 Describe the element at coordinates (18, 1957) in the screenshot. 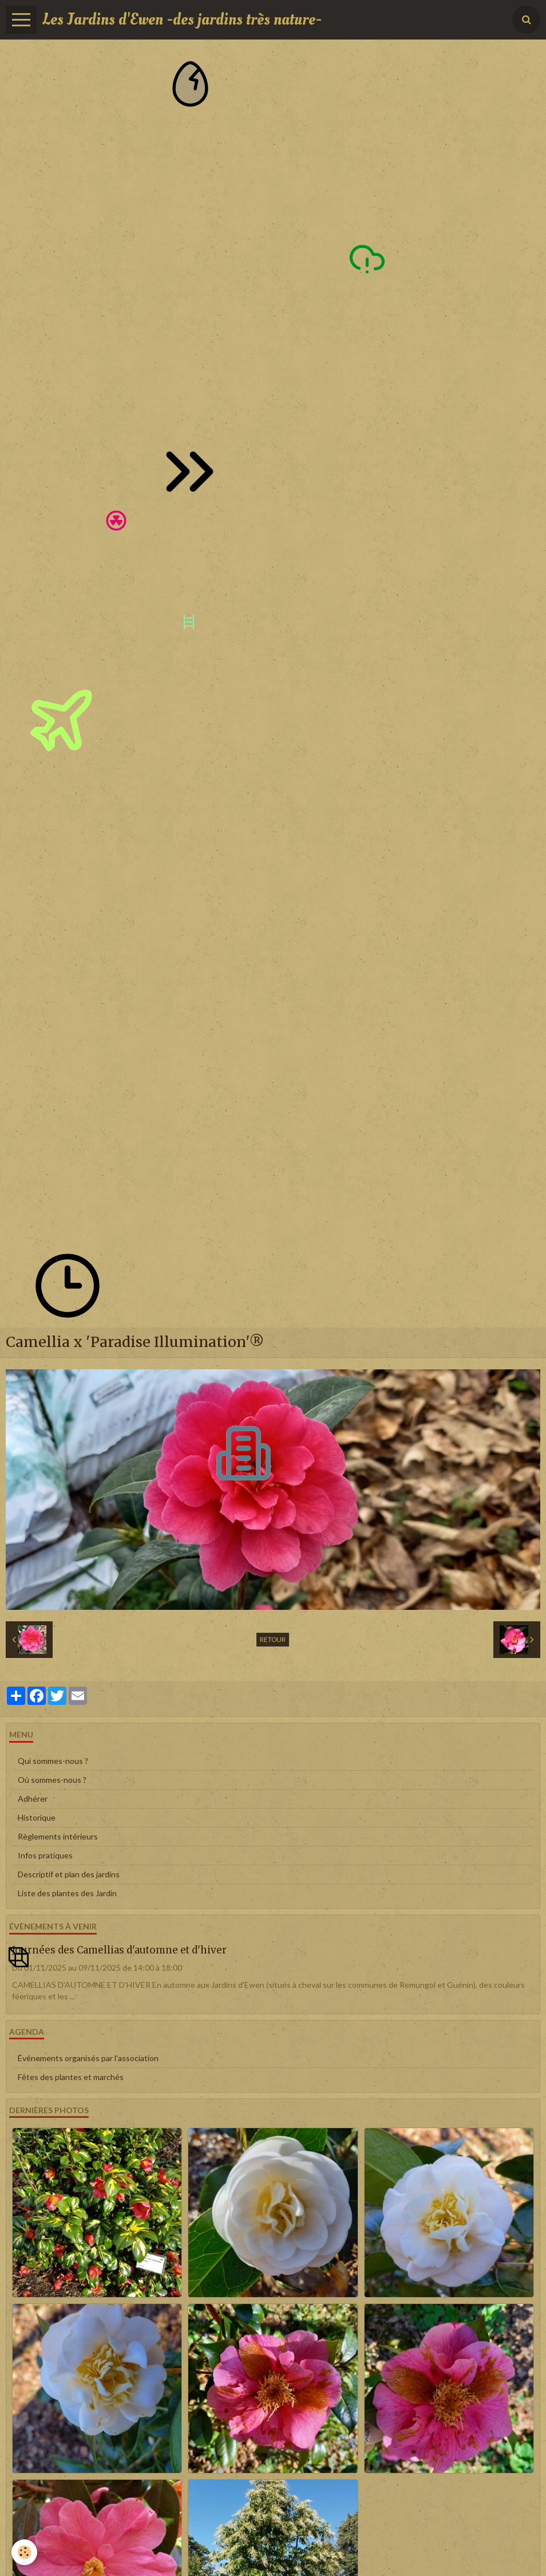

I see `view 3D model or object` at that location.